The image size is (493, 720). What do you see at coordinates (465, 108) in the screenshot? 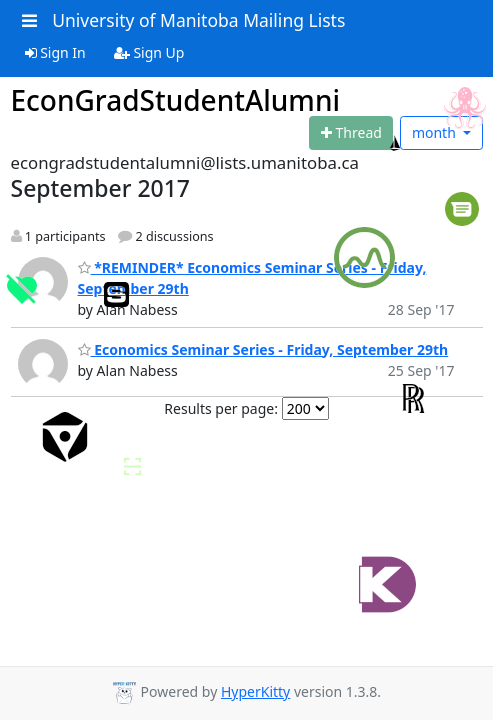
I see `testing library logo` at bounding box center [465, 108].